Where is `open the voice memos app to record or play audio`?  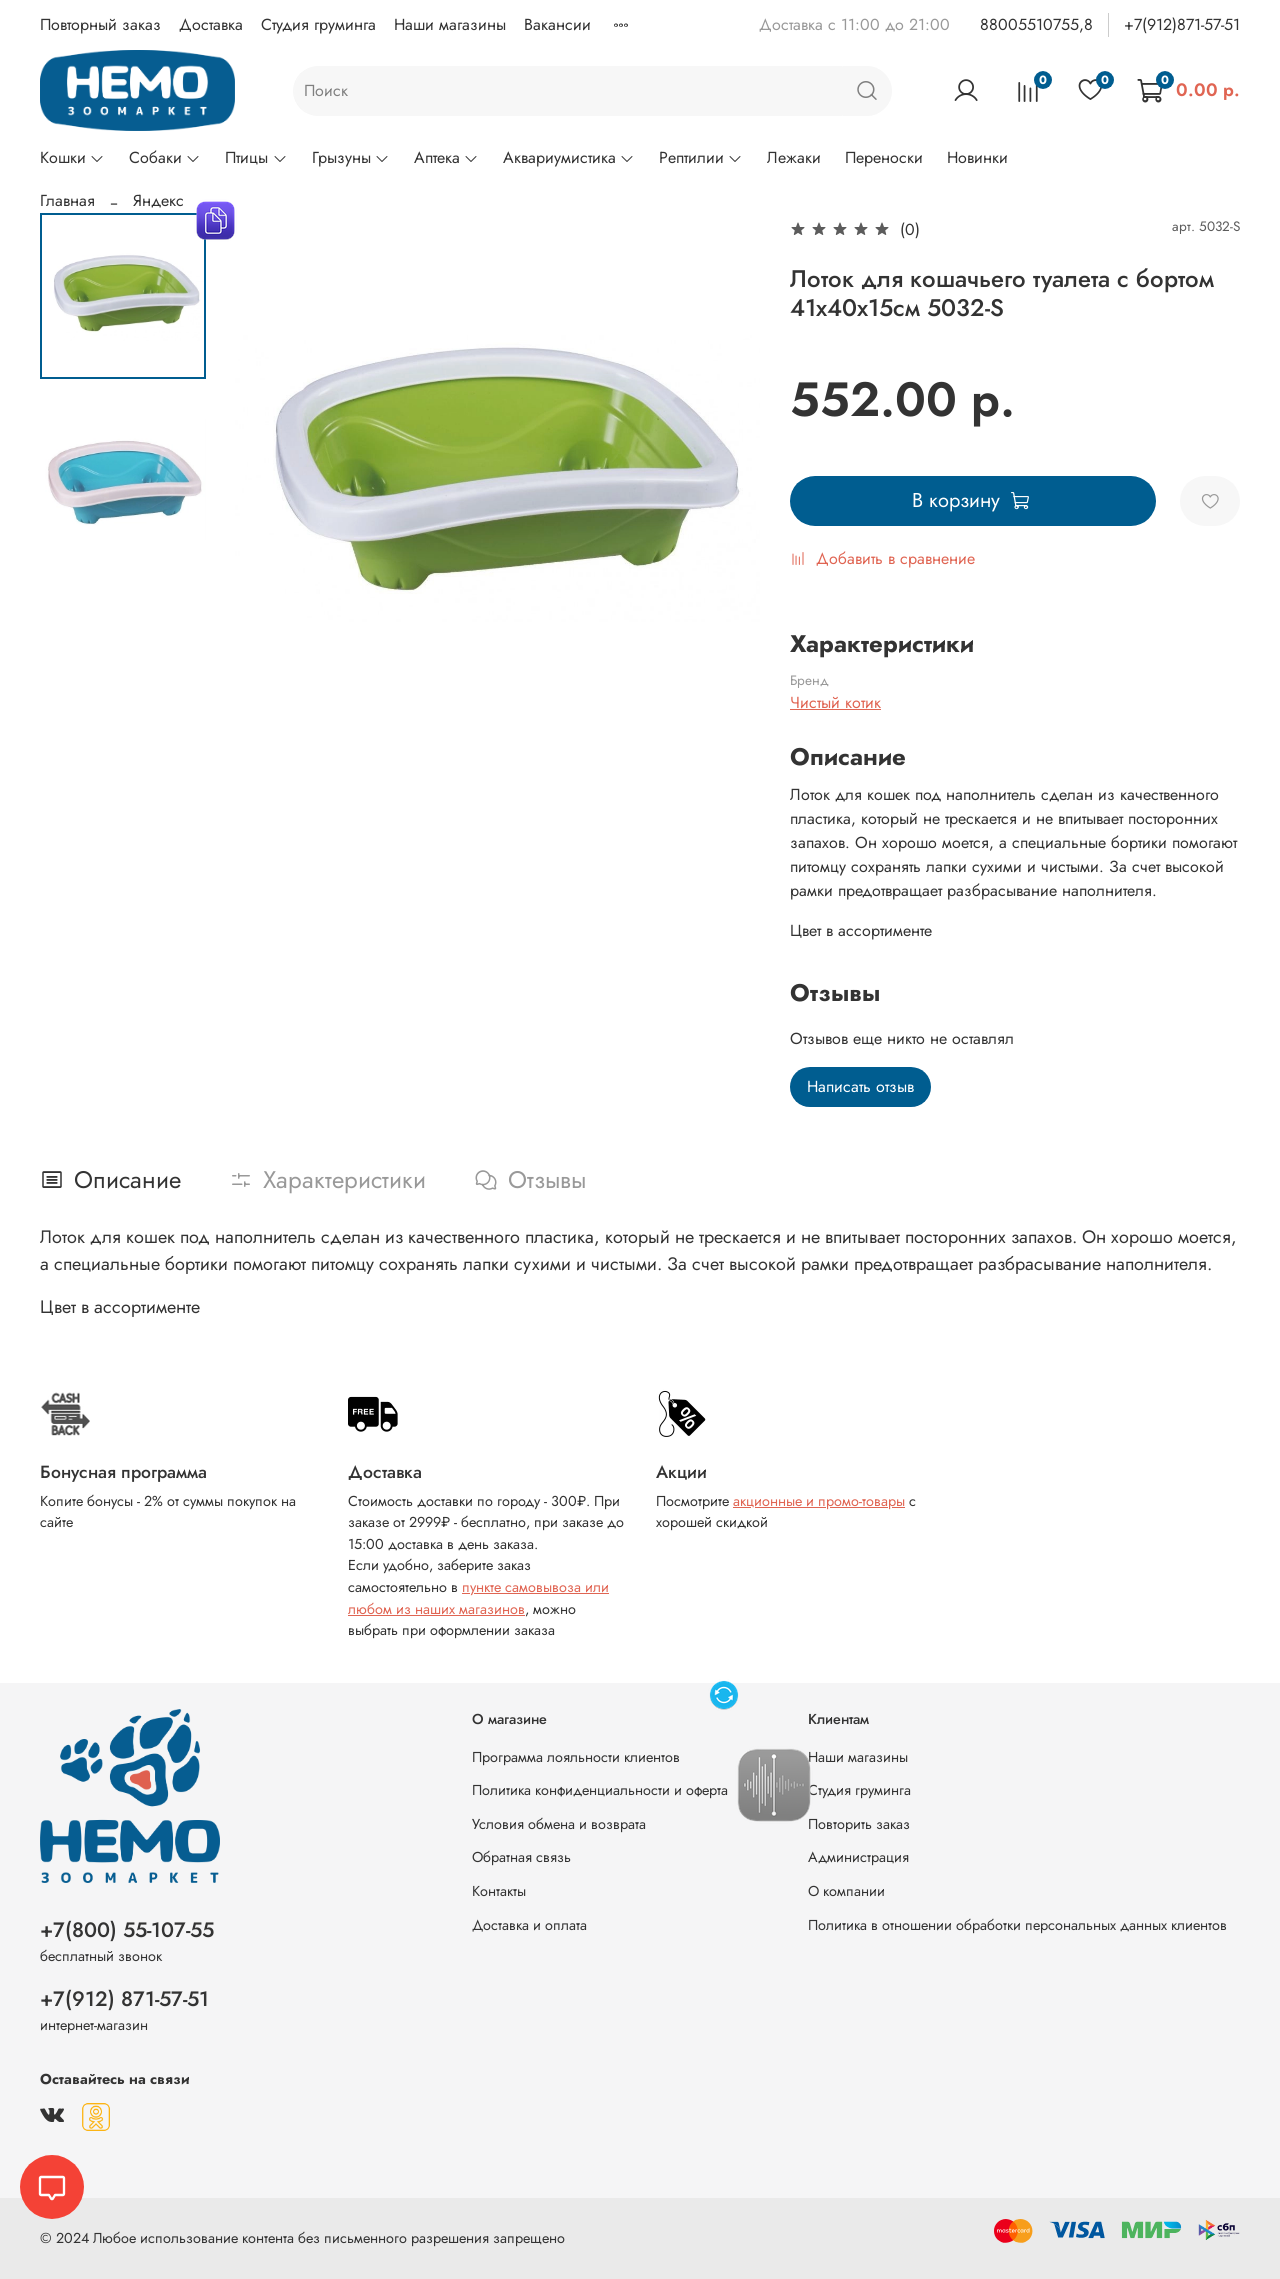 open the voice memos app to record or play audio is located at coordinates (774, 1785).